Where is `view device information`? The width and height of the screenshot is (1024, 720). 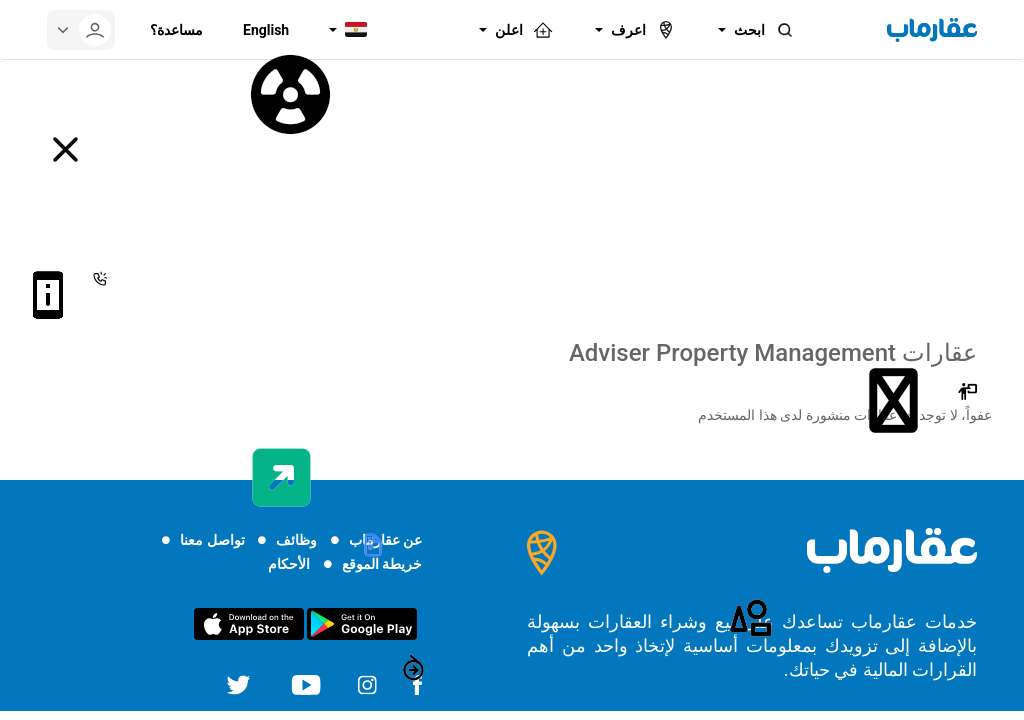
view device information is located at coordinates (48, 295).